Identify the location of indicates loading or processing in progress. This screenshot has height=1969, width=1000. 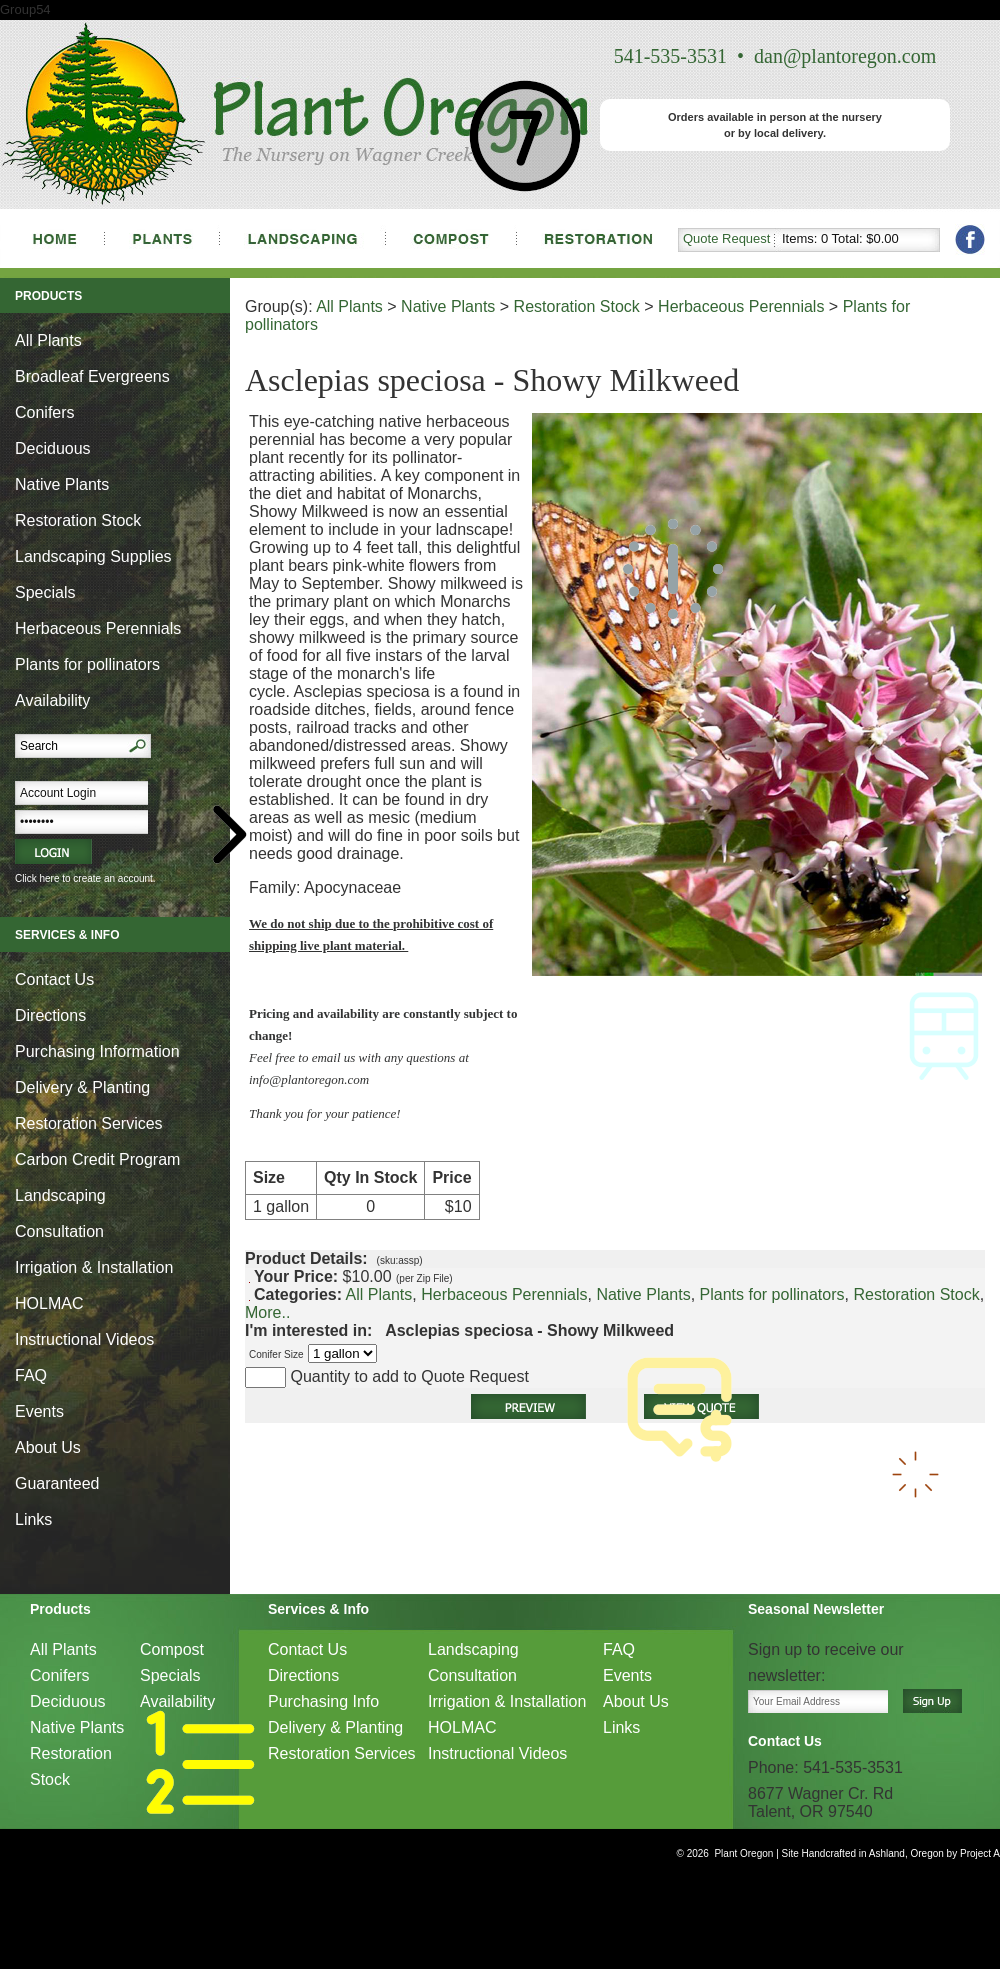
(915, 1474).